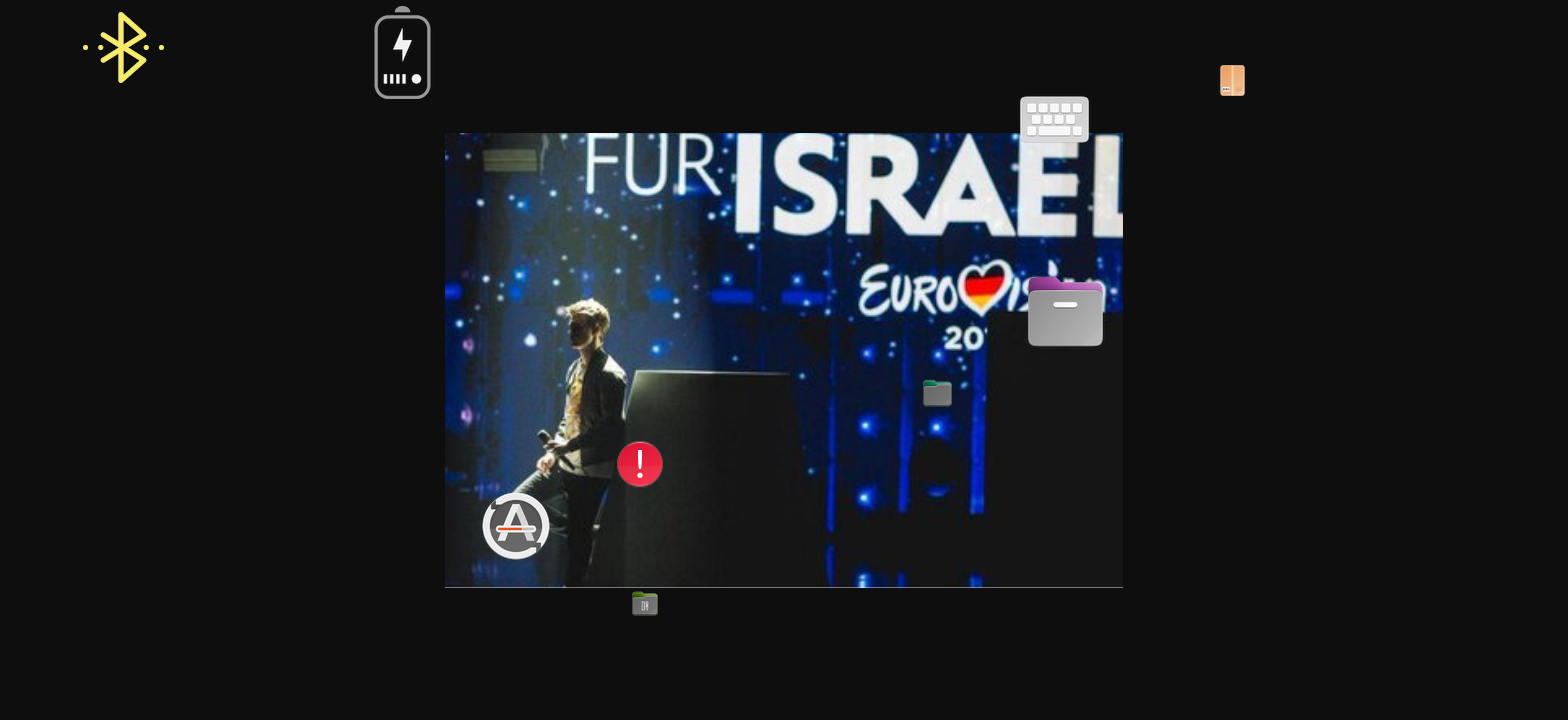  Describe the element at coordinates (640, 464) in the screenshot. I see `report a system error or crash` at that location.